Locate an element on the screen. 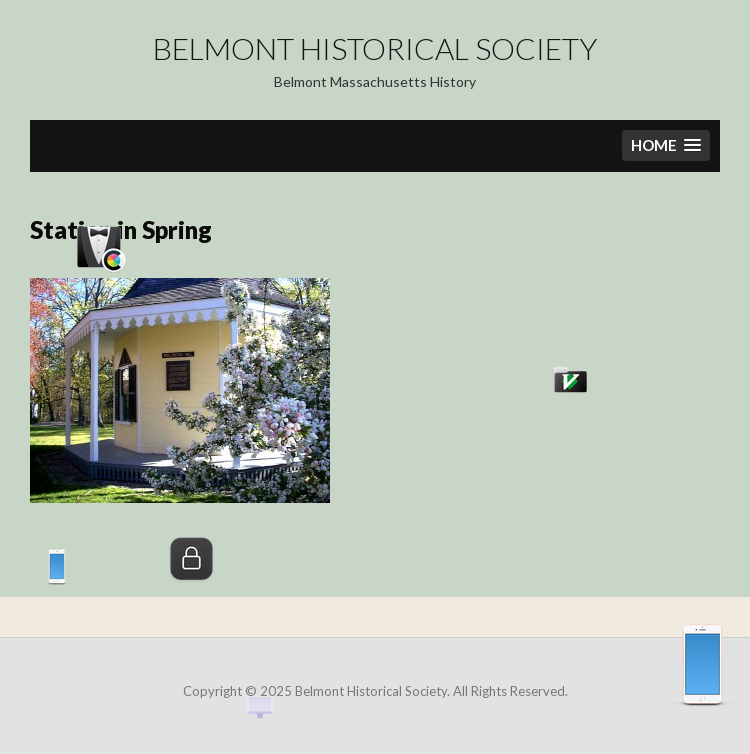  indicates this mac in system preferences or network devices is located at coordinates (260, 707).